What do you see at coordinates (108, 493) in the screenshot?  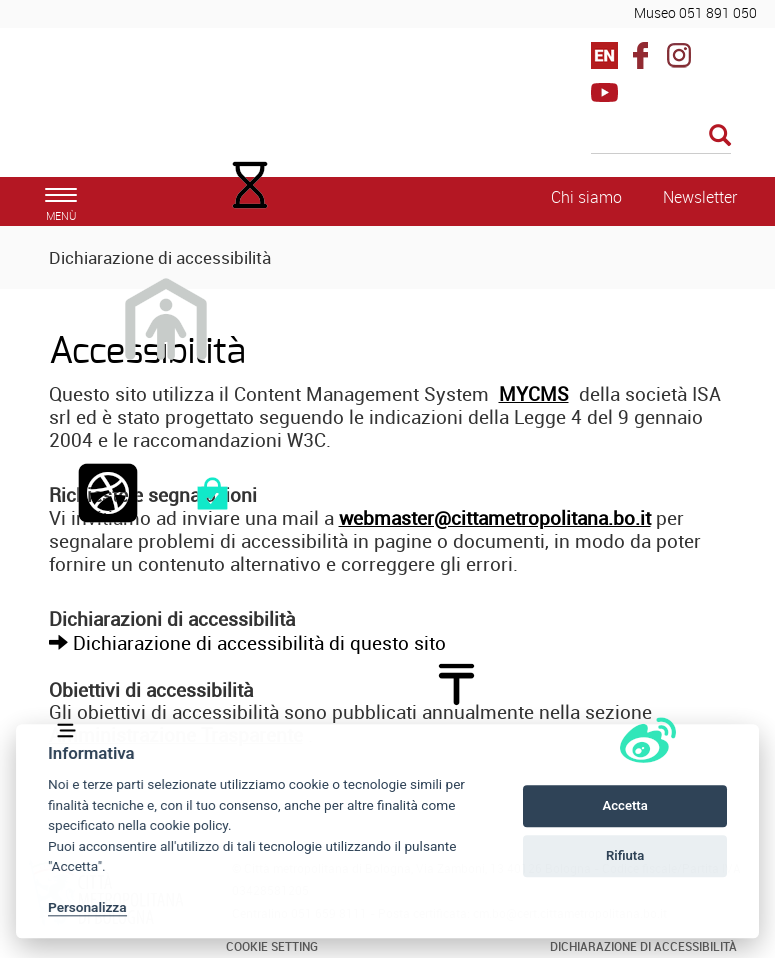 I see `link to dribbble profile` at bounding box center [108, 493].